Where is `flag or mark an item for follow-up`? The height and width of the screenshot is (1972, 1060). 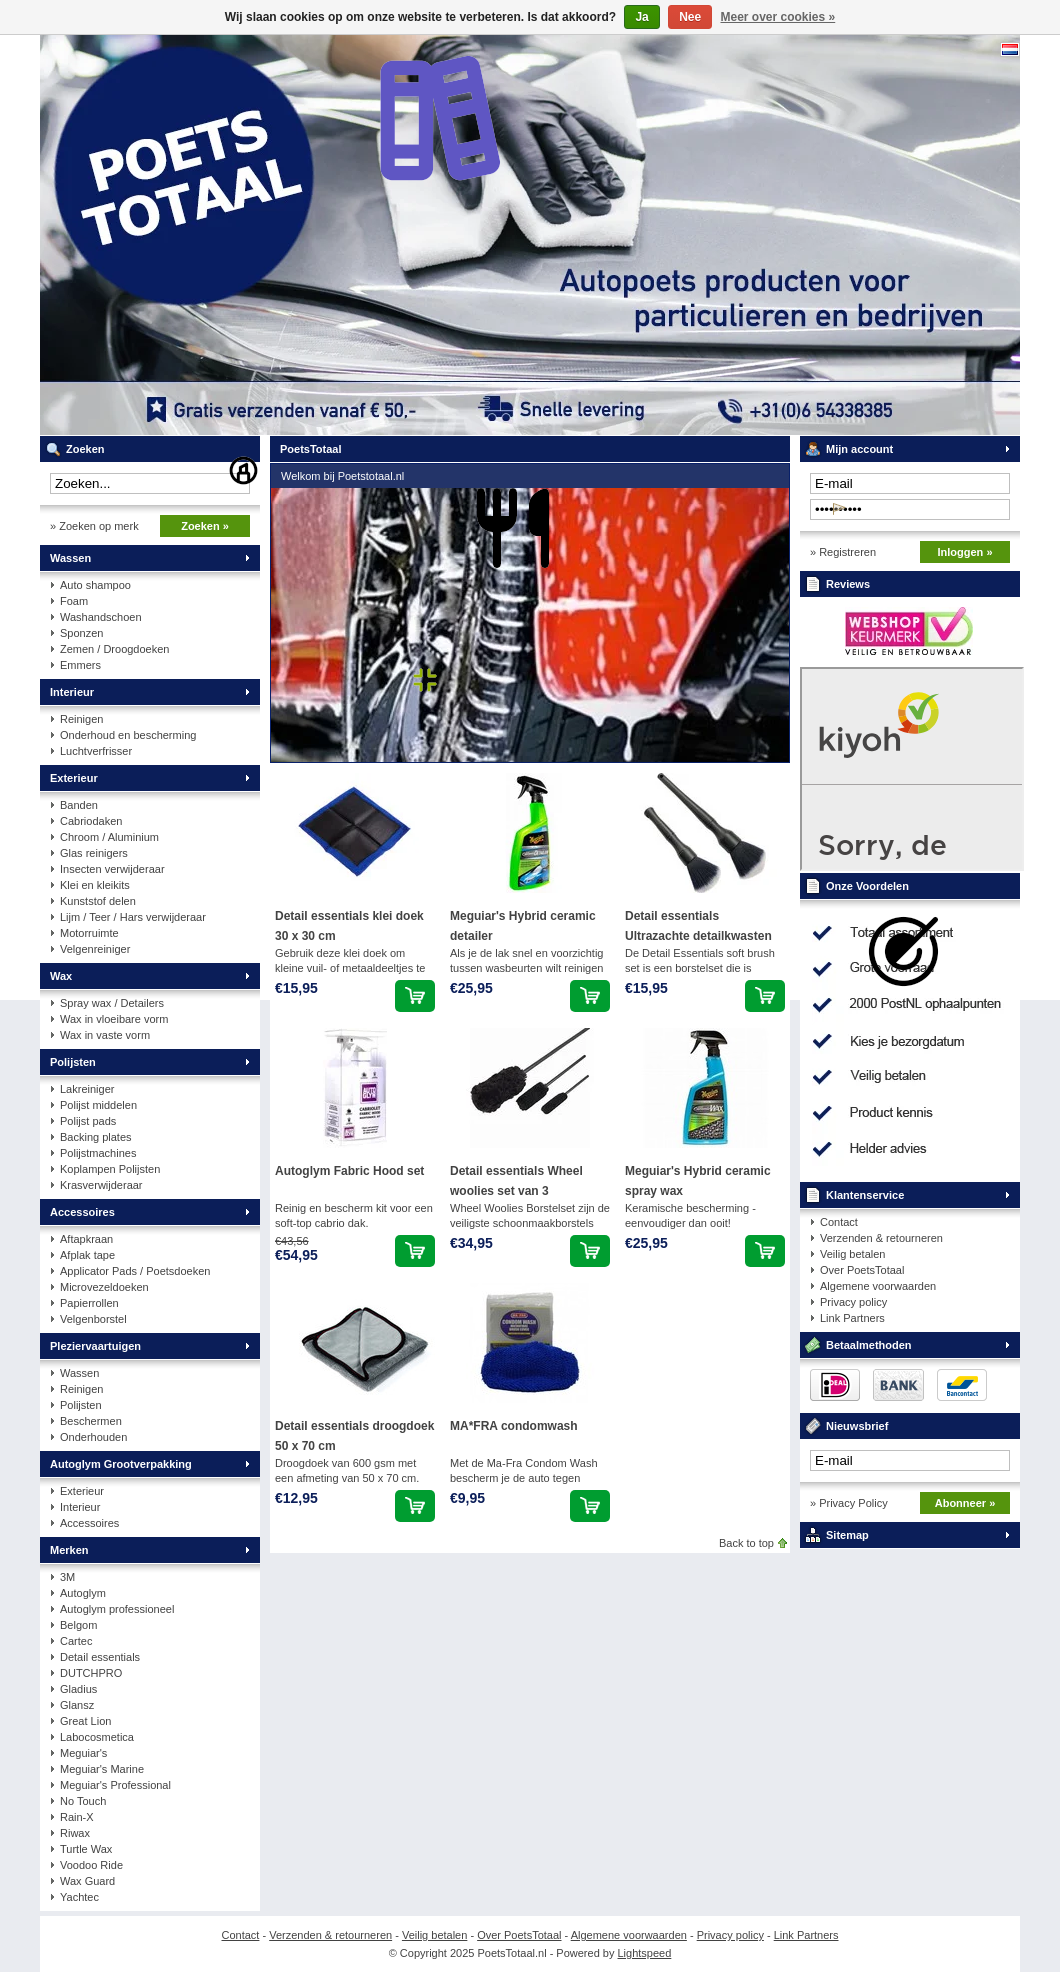
flag or mark an item for follow-up is located at coordinates (838, 509).